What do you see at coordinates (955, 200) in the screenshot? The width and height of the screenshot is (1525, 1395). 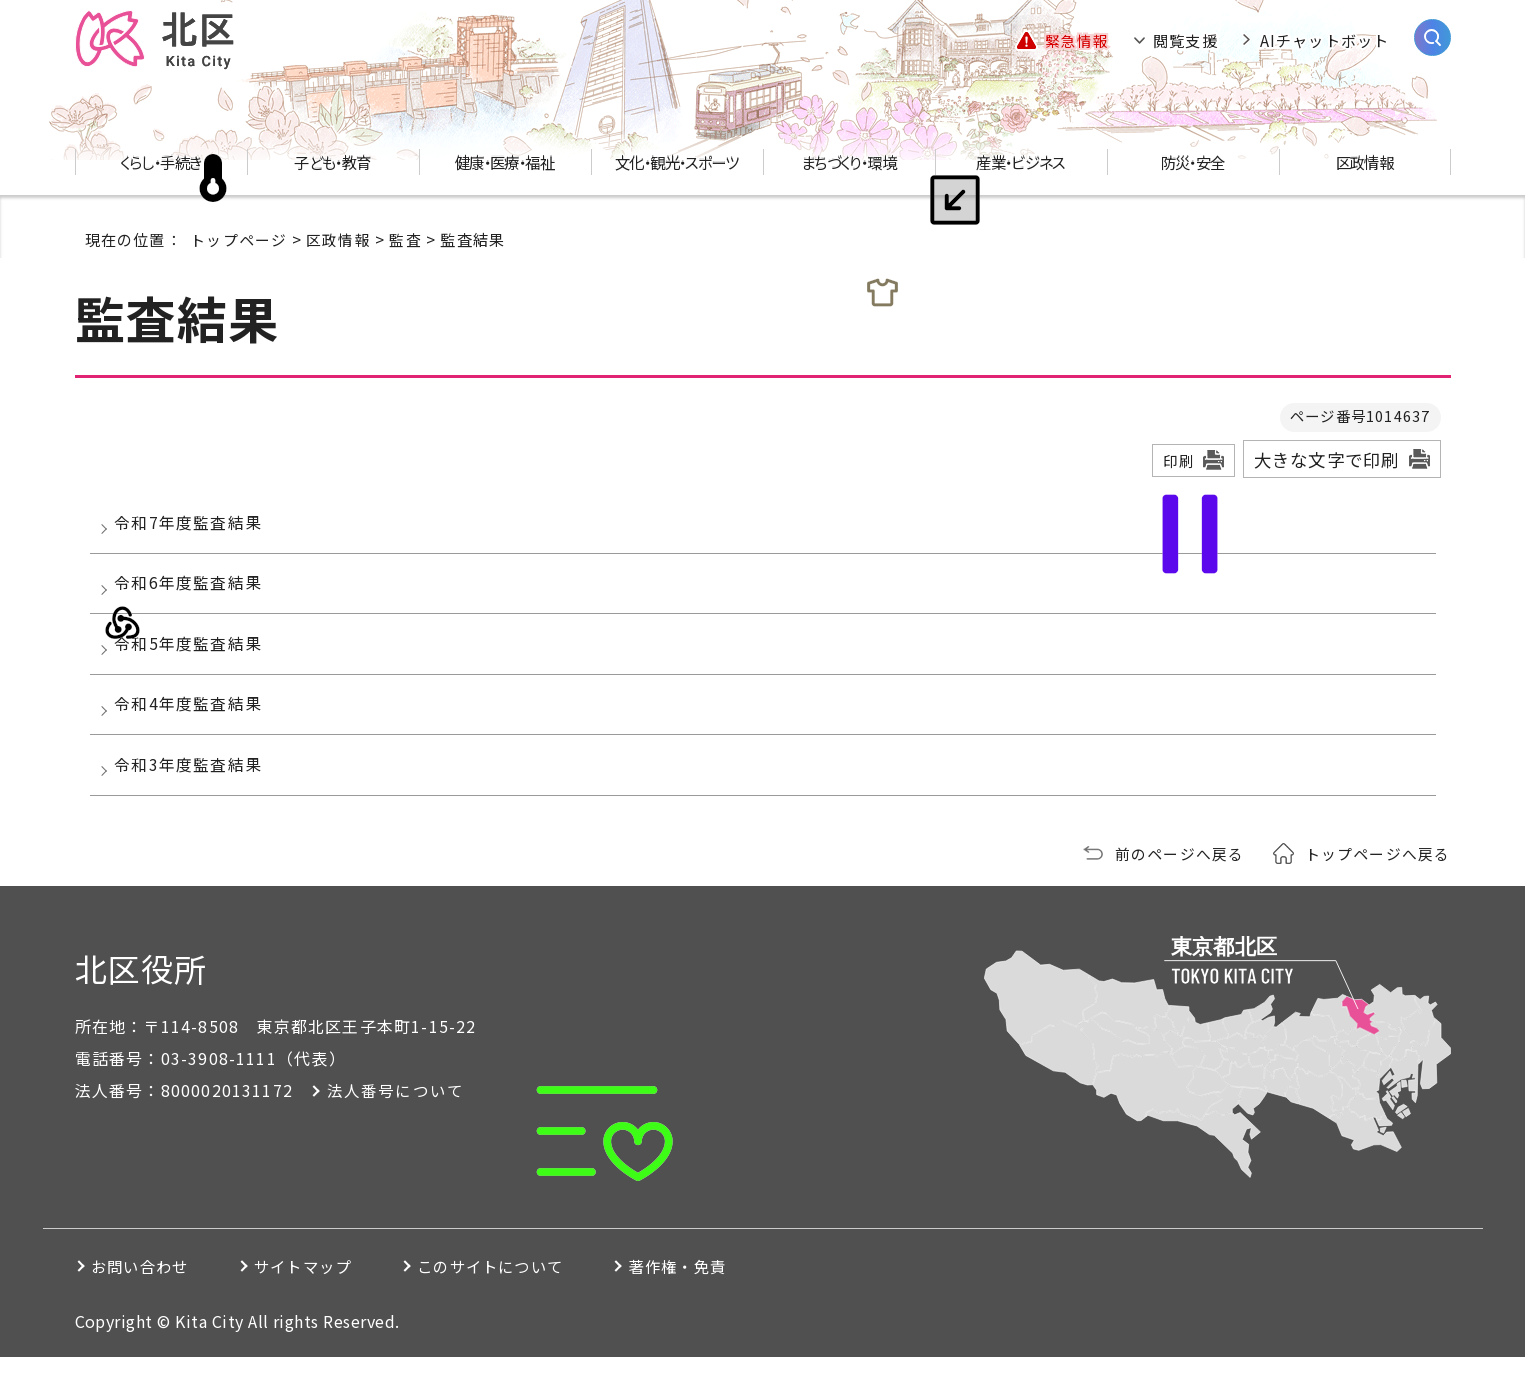 I see `move content to bottom-left corner` at bounding box center [955, 200].